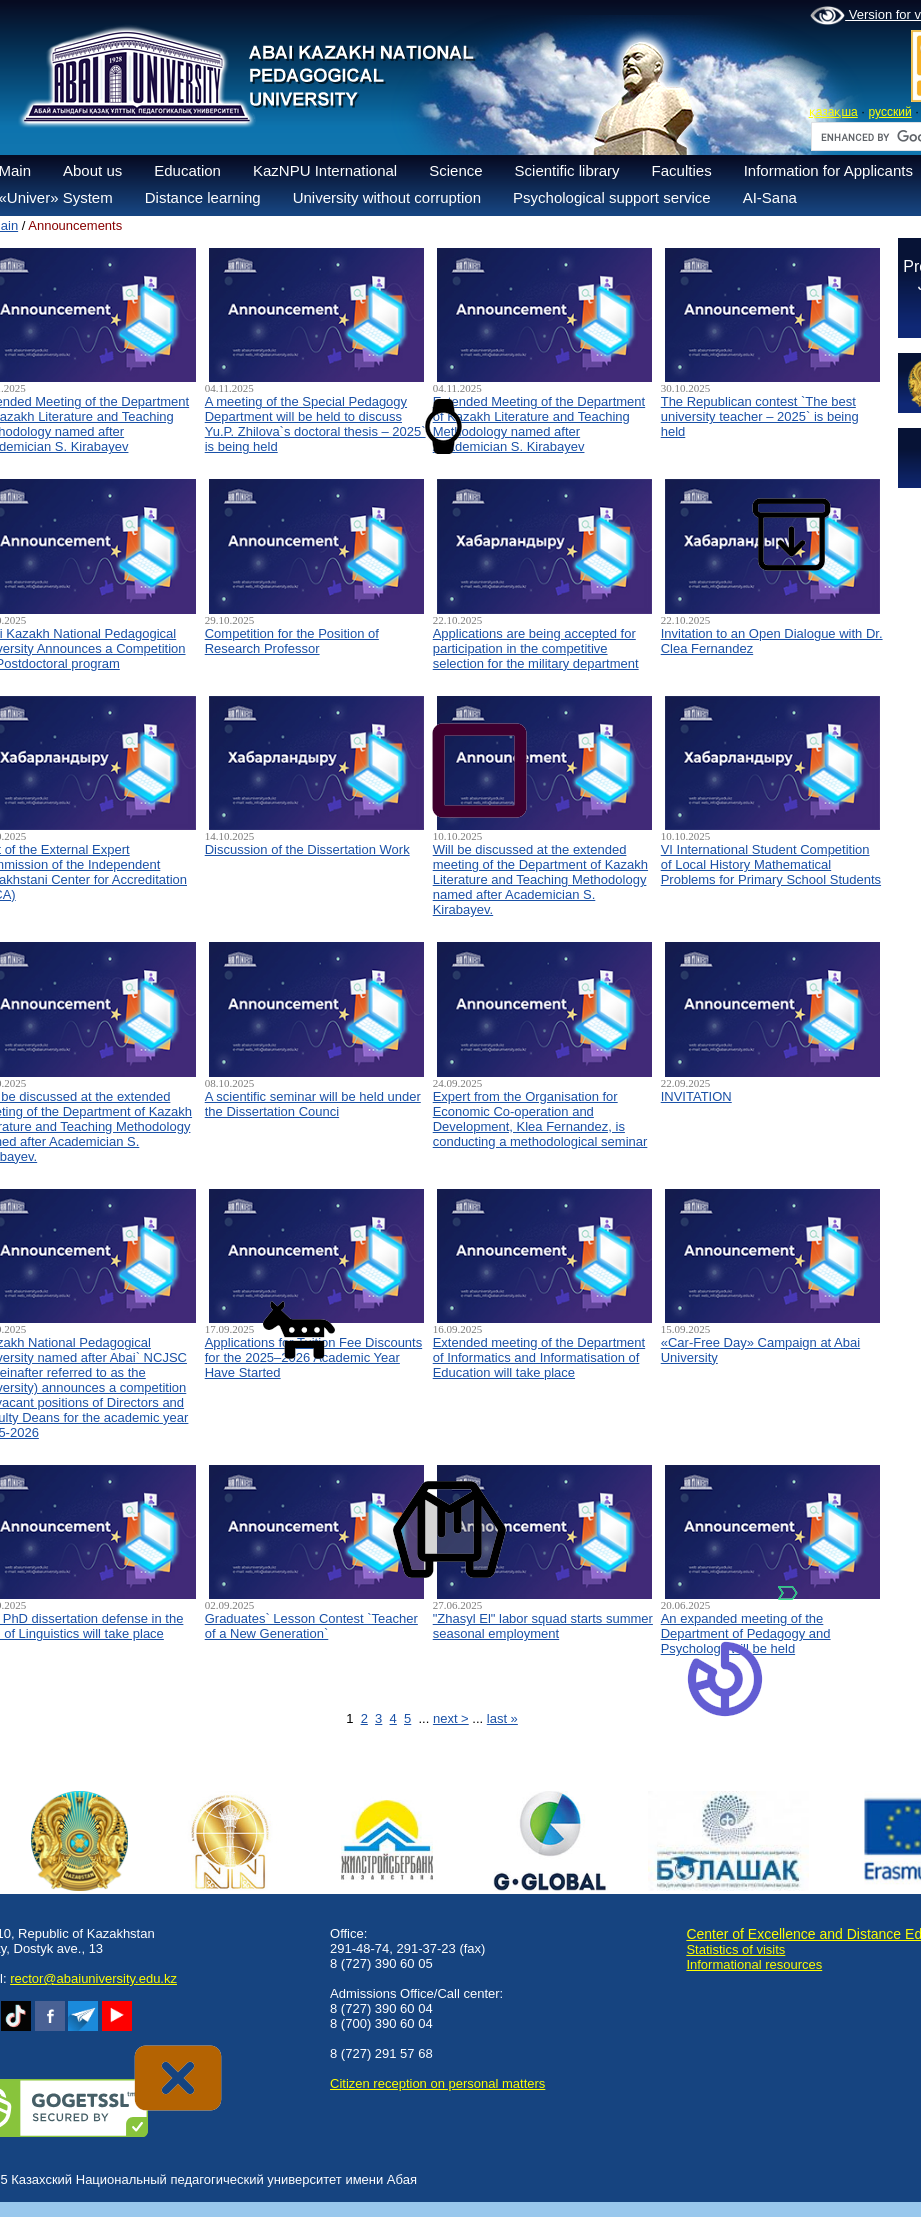 This screenshot has width=921, height=2217. What do you see at coordinates (449, 1529) in the screenshot?
I see `browse clothing or apparel items` at bounding box center [449, 1529].